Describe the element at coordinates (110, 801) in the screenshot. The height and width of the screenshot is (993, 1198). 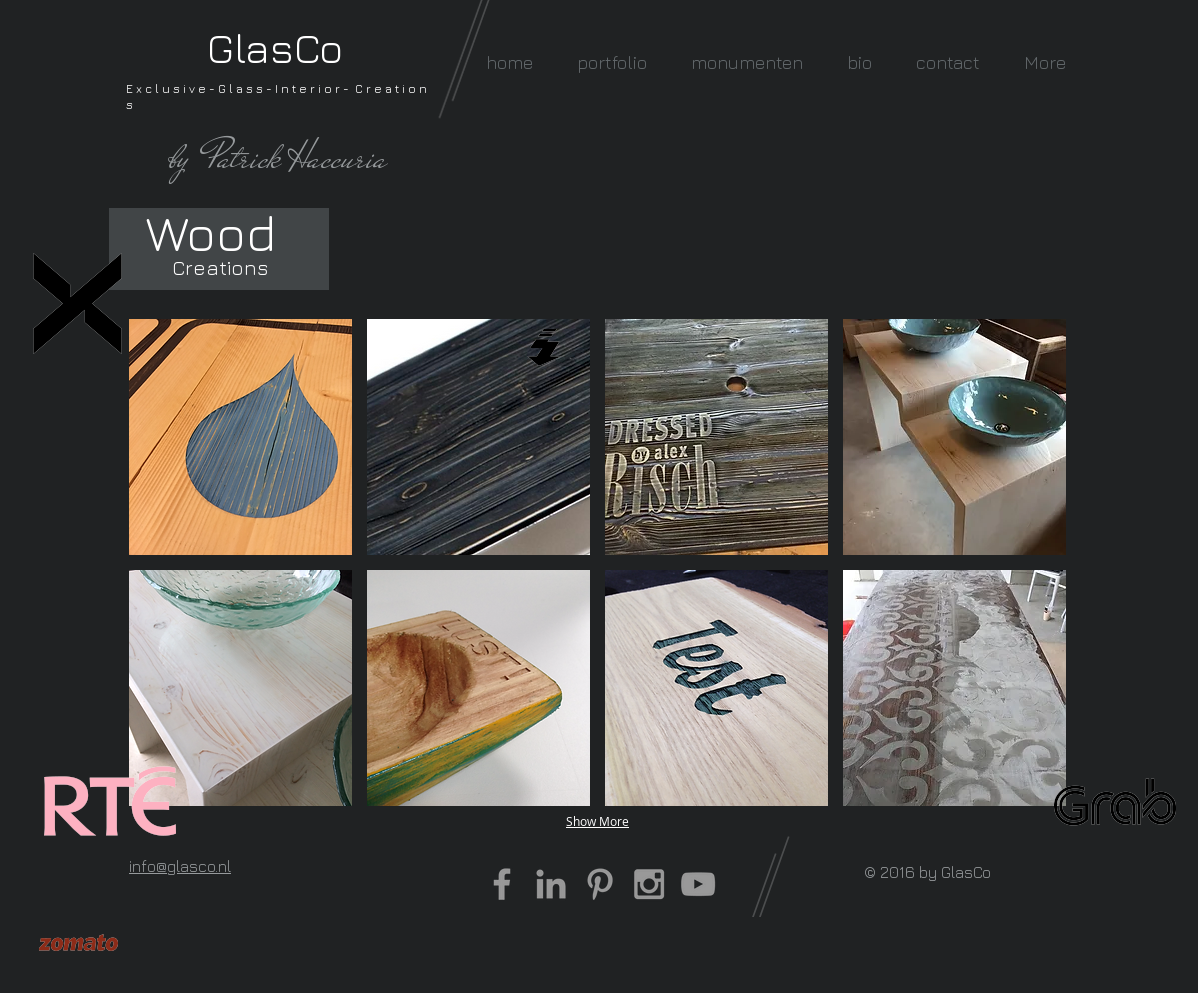
I see `RTÉ (Raidió Teilifís Éireann) Irish public broadcaster logo` at that location.